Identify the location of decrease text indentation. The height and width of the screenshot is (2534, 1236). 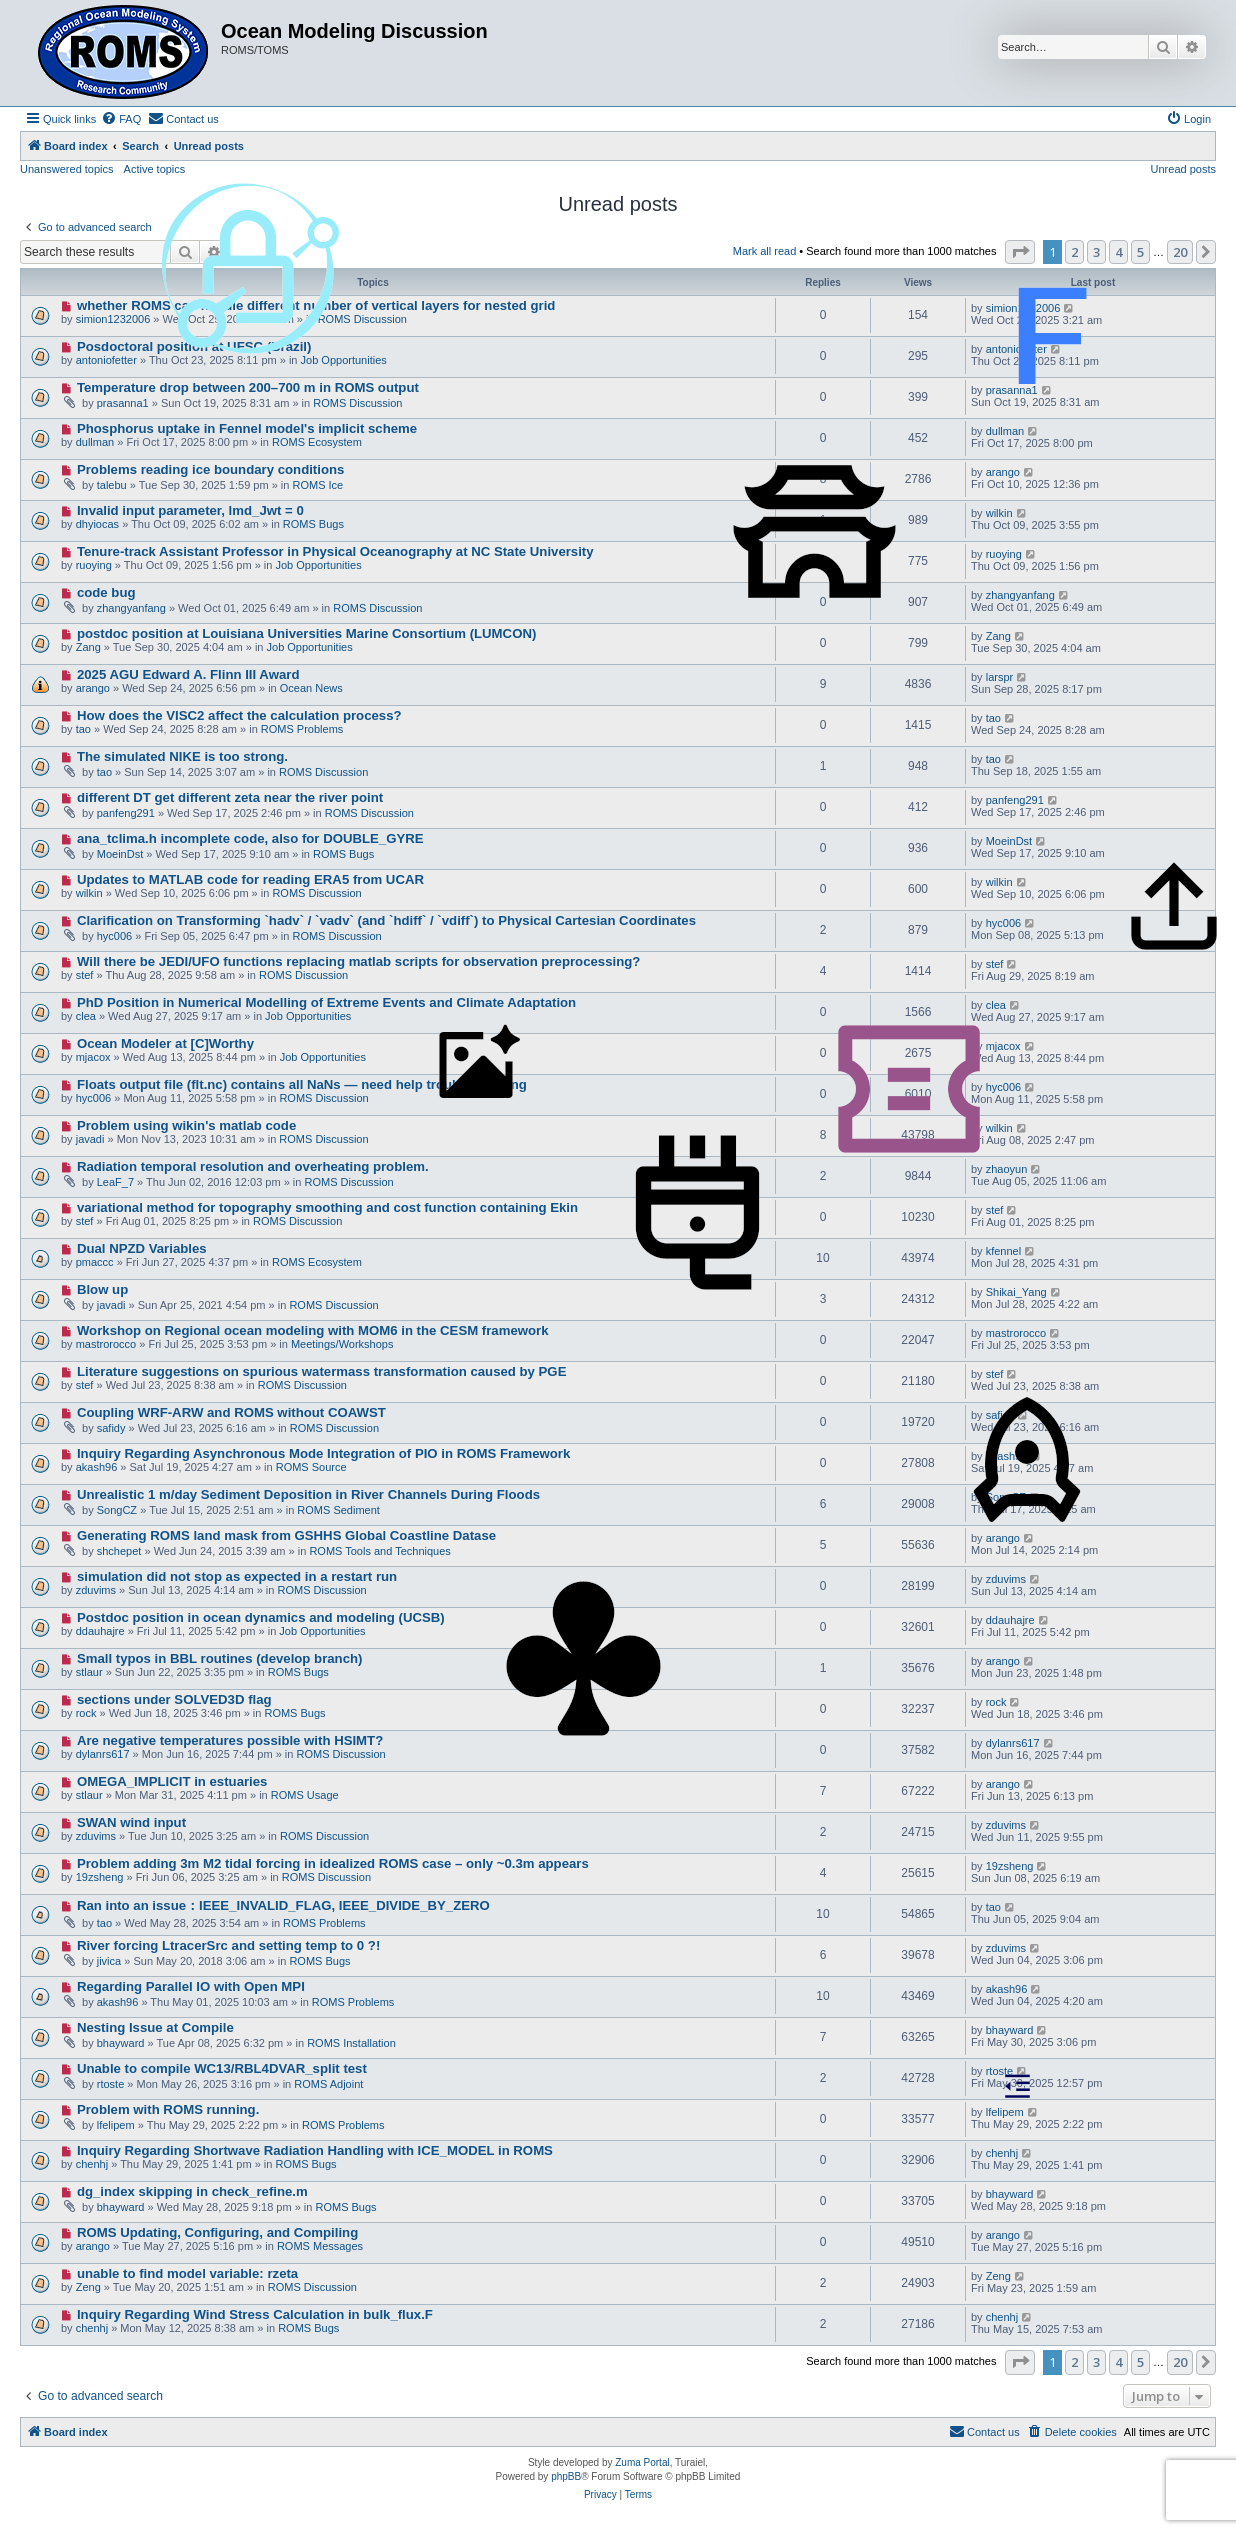
(1017, 2085).